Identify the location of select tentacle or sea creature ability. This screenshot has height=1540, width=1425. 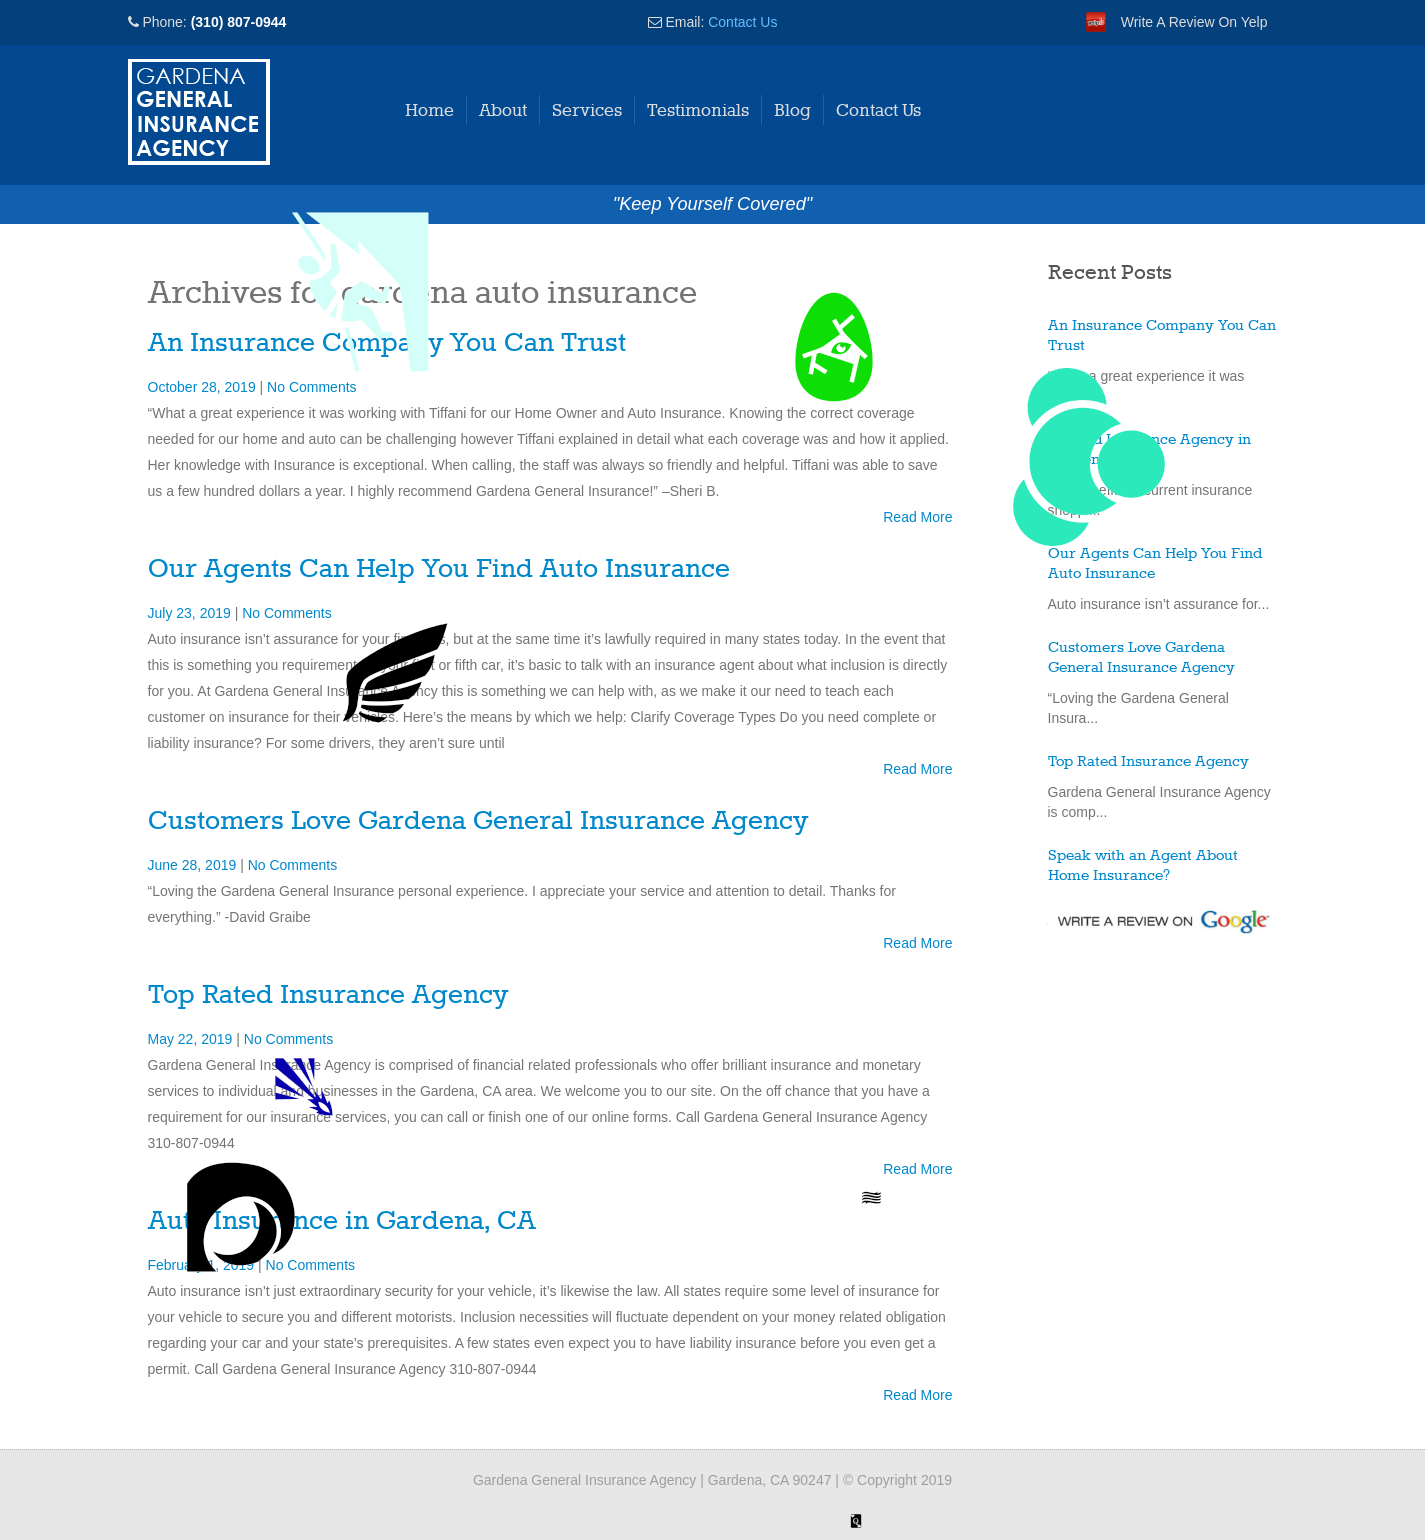
(241, 1216).